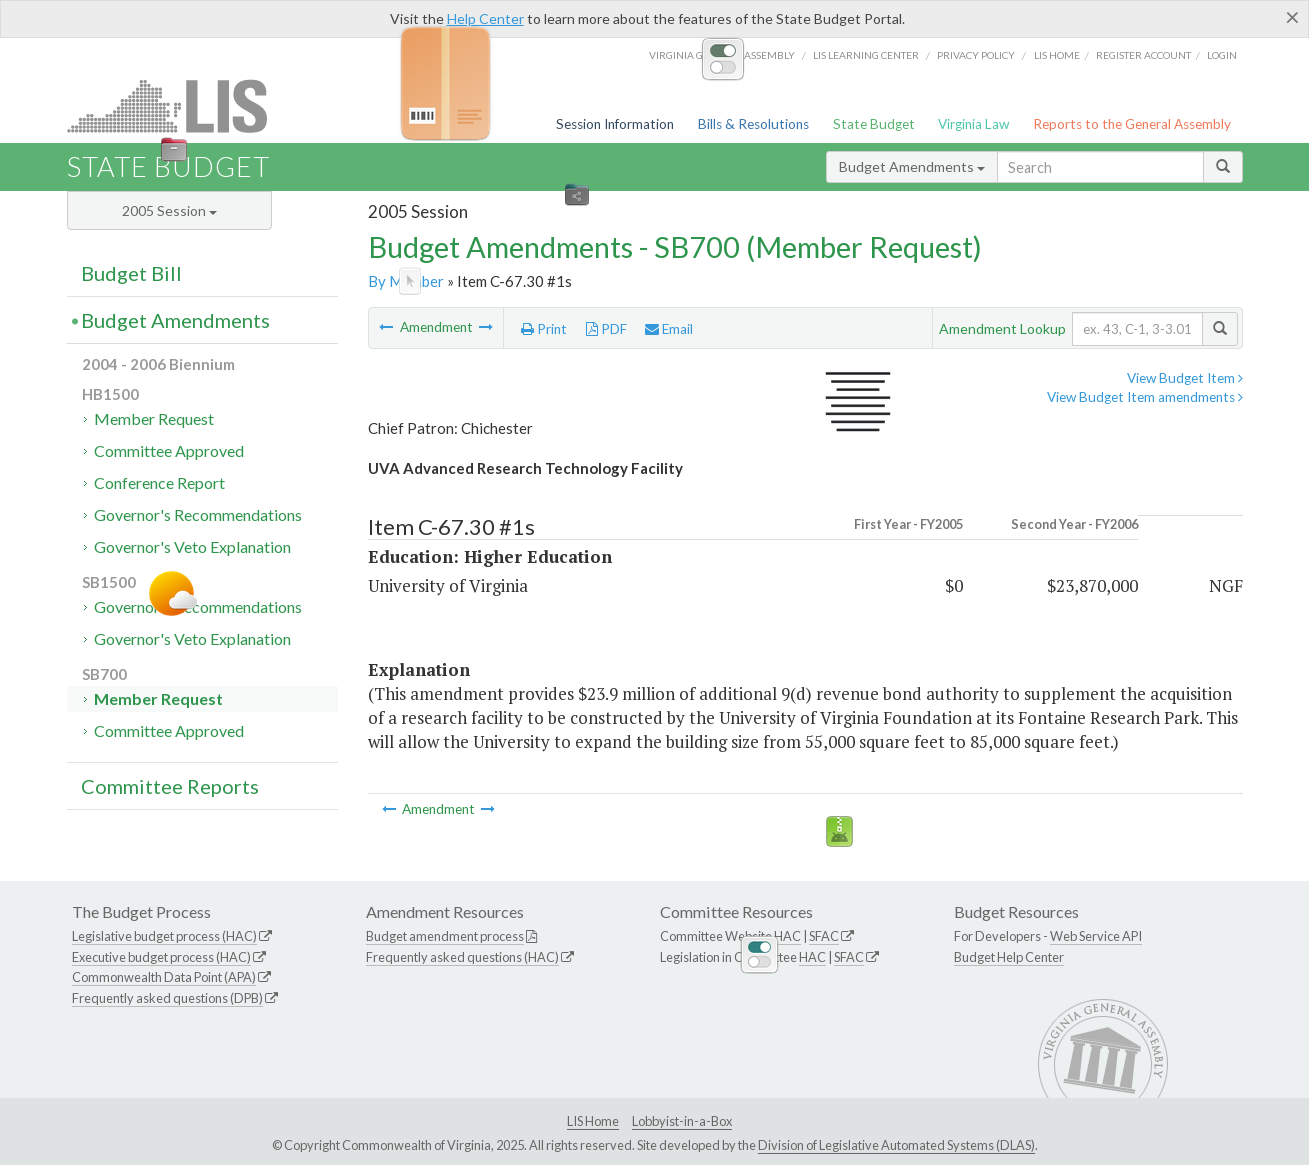  Describe the element at coordinates (171, 593) in the screenshot. I see `open the weather app` at that location.